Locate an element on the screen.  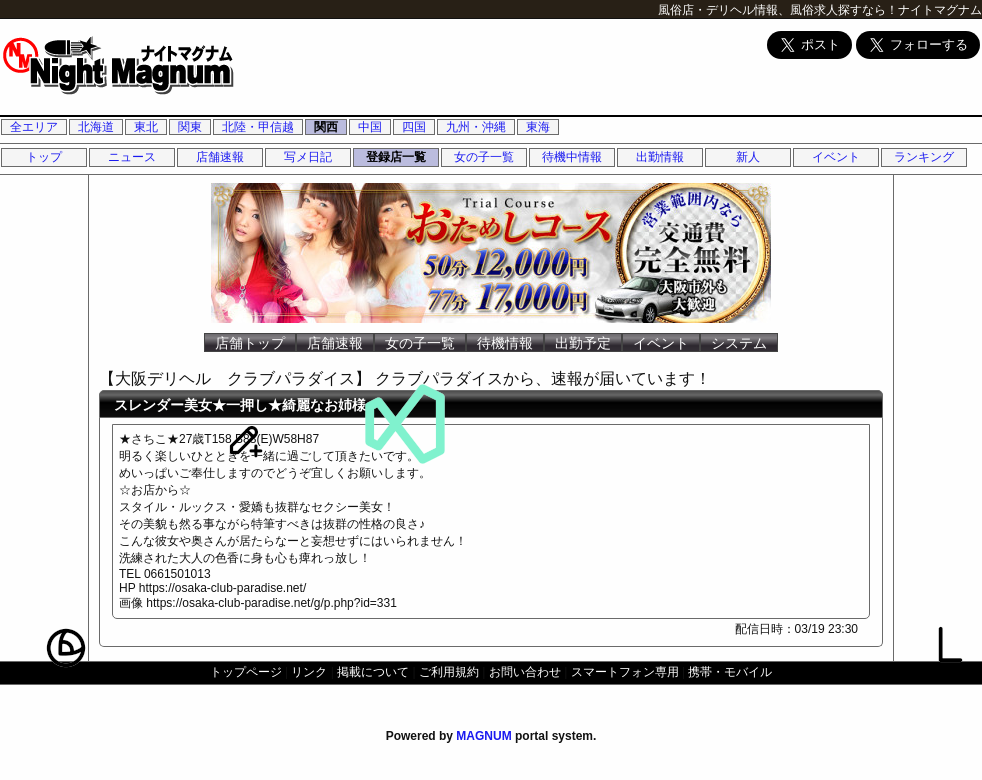
CoreOS brand logo is located at coordinates (66, 648).